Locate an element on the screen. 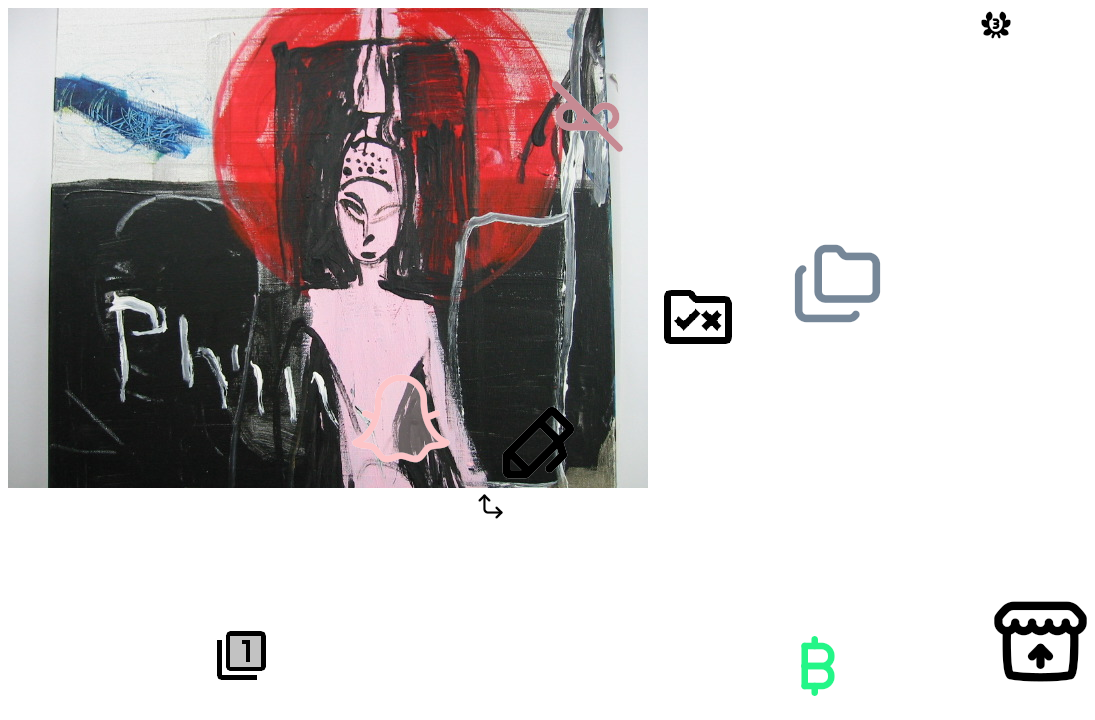  edit or modify content is located at coordinates (537, 444).